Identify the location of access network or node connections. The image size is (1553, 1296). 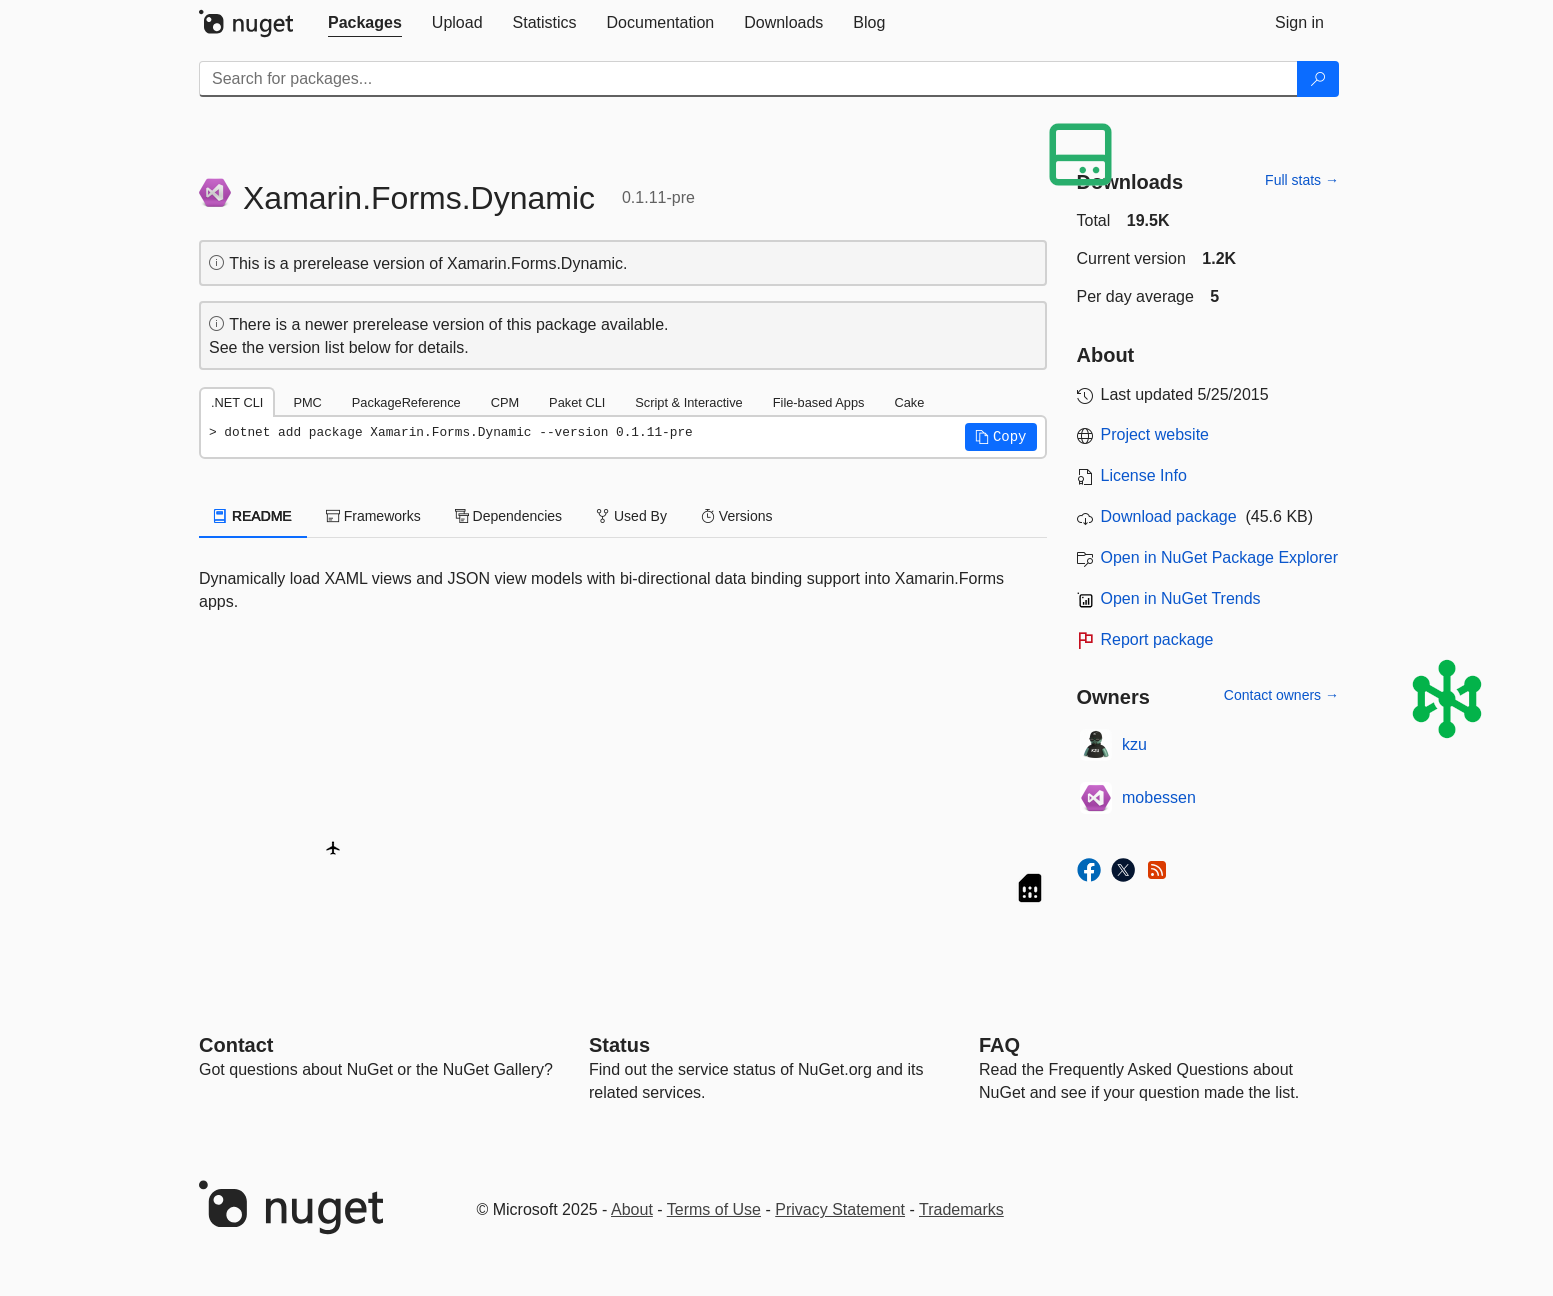
(1447, 699).